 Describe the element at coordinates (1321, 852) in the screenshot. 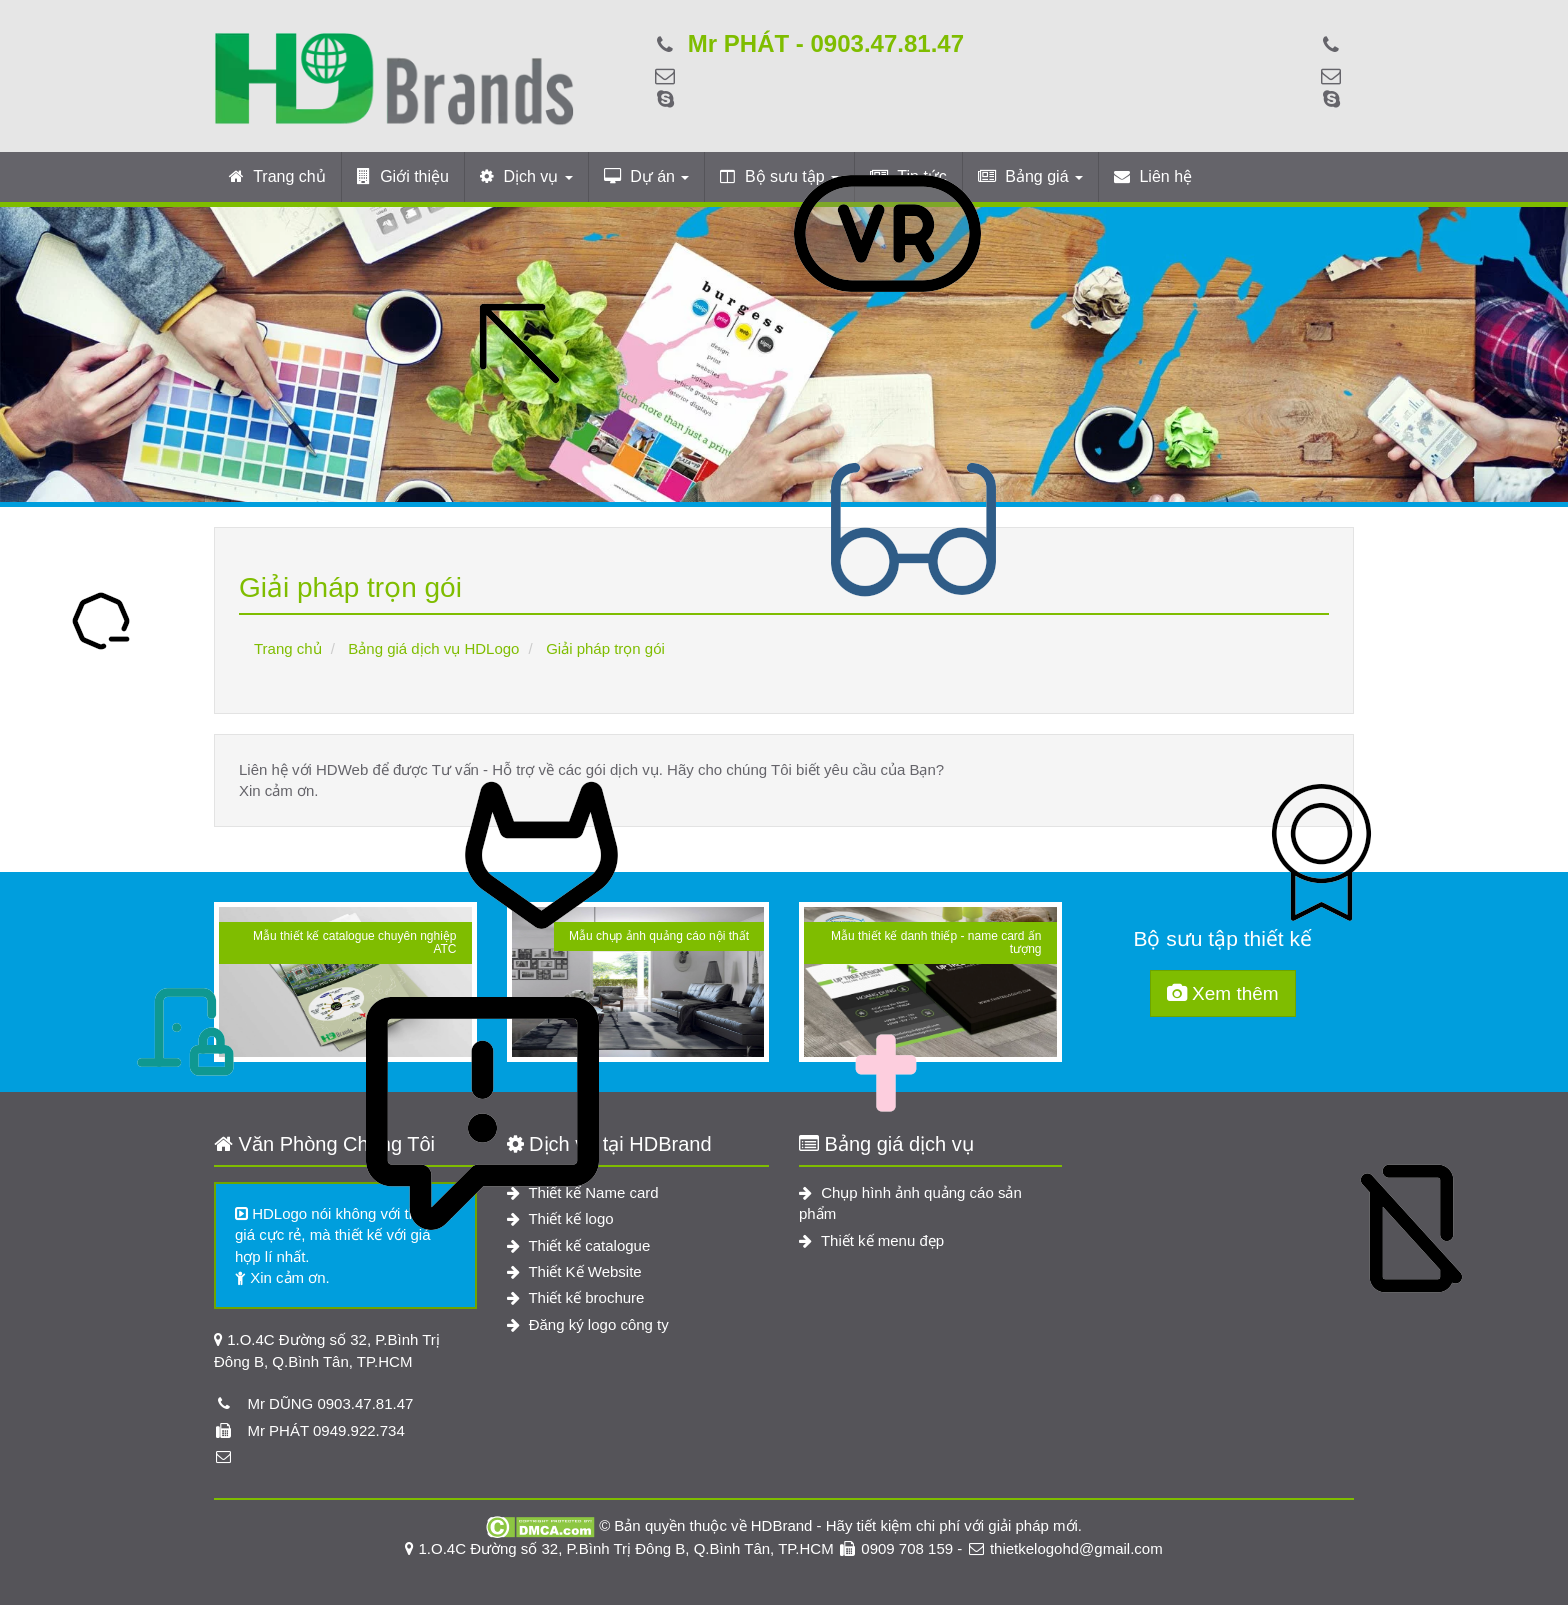

I see `view achievements or awards` at that location.